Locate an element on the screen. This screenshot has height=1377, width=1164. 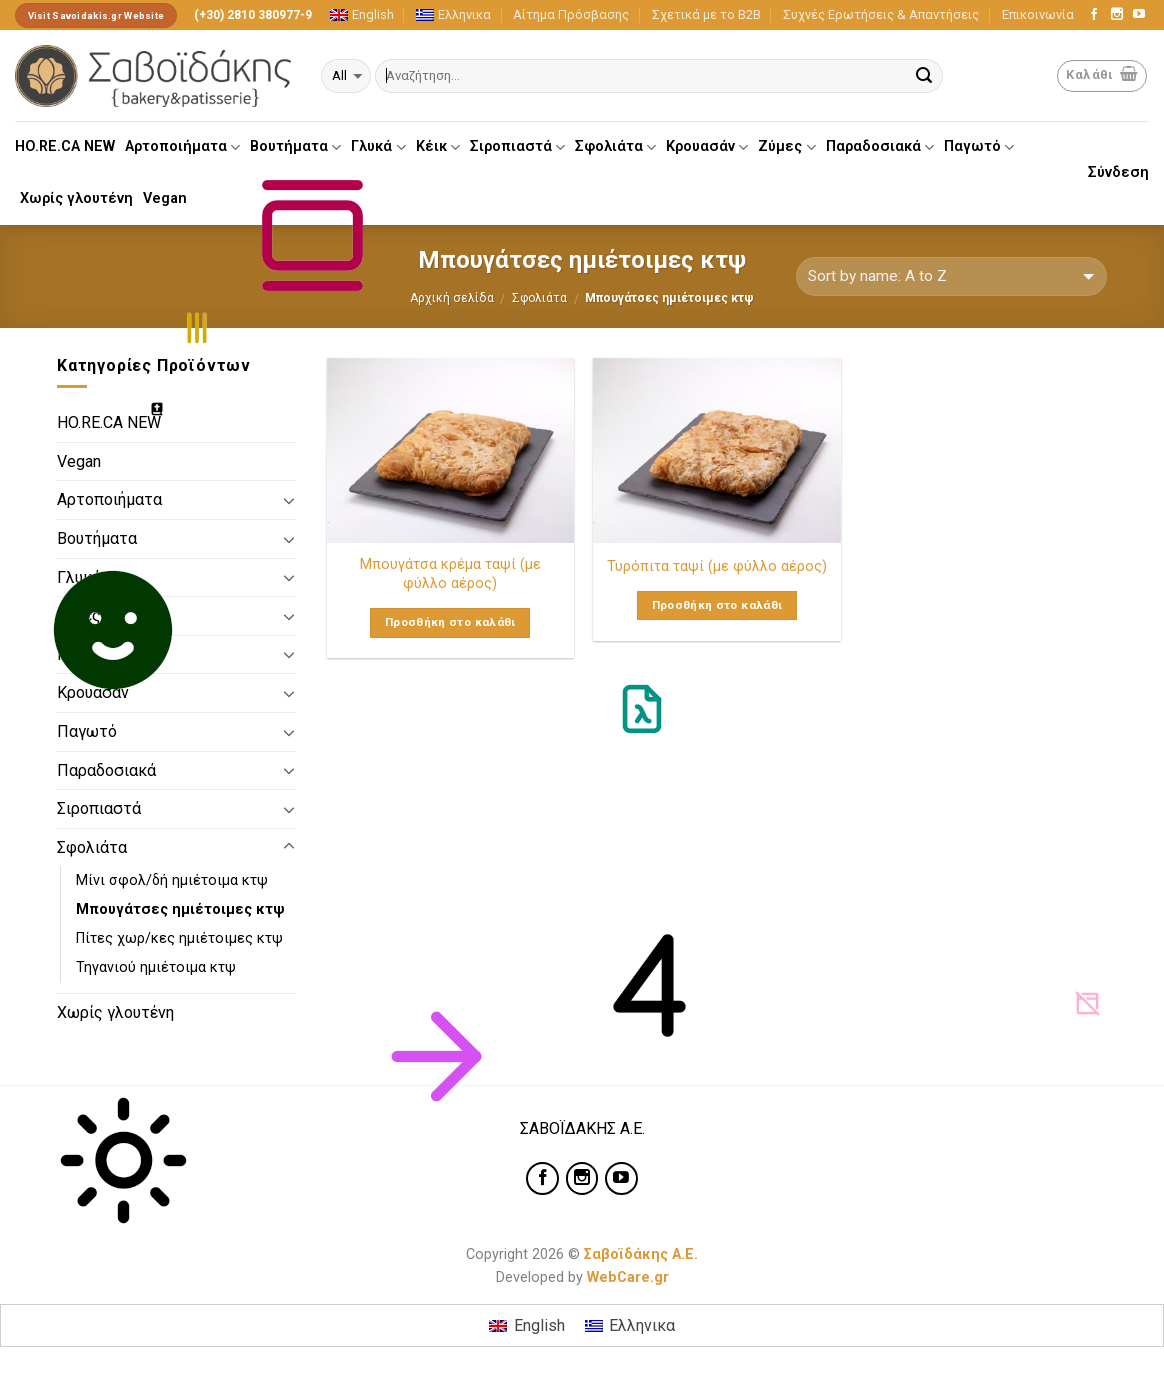
navigate to the next item or page is located at coordinates (436, 1056).